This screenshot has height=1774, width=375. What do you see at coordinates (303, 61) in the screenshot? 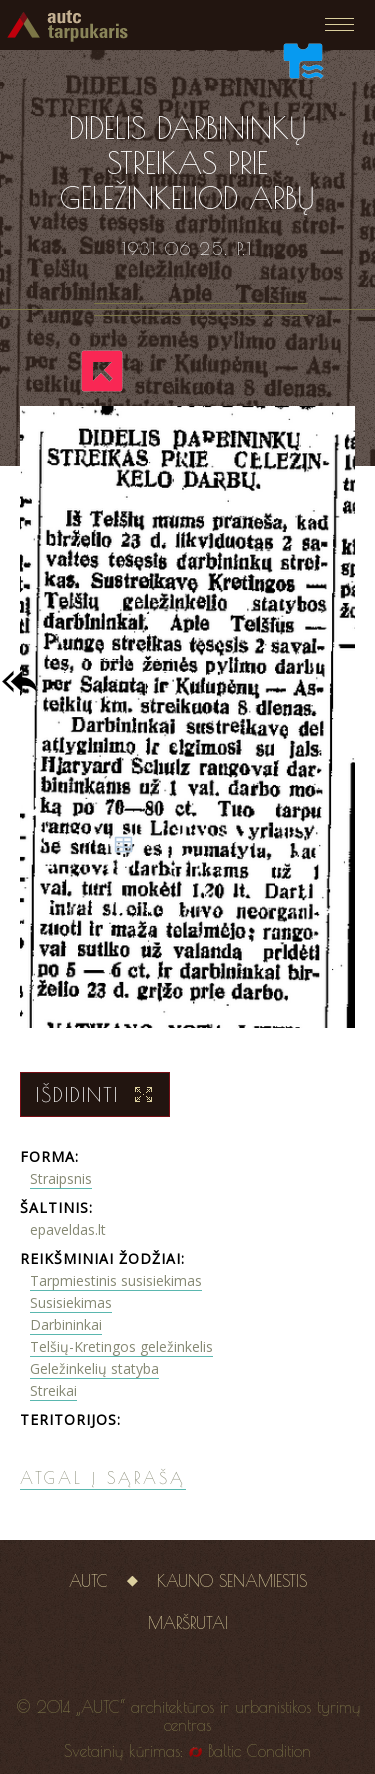
I see `indicates breathable or ventilated clothing` at bounding box center [303, 61].